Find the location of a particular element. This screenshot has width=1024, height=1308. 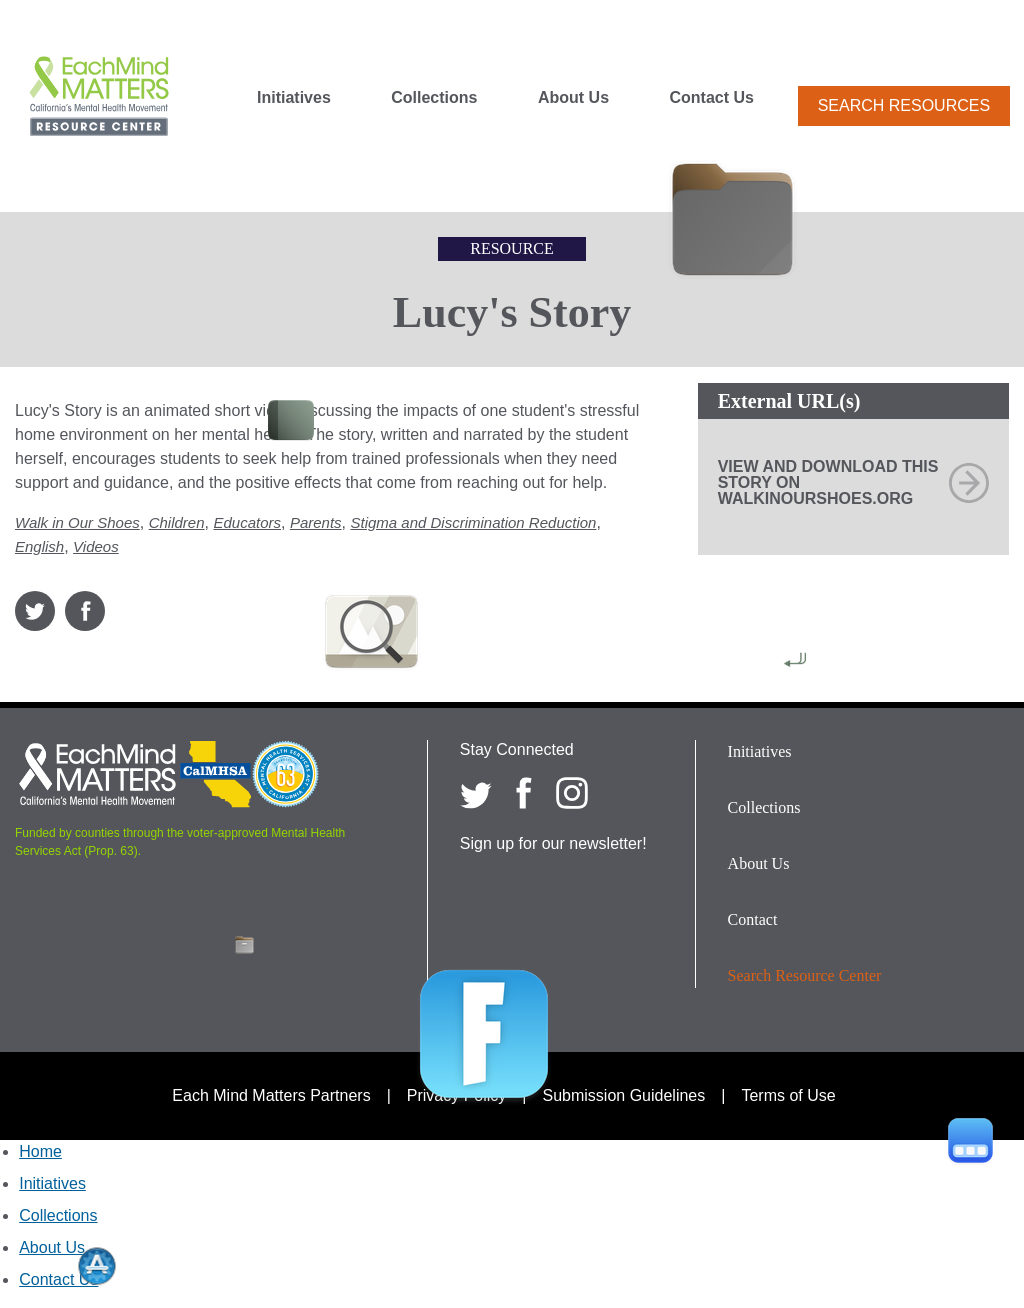

launch Fortnite game is located at coordinates (484, 1034).